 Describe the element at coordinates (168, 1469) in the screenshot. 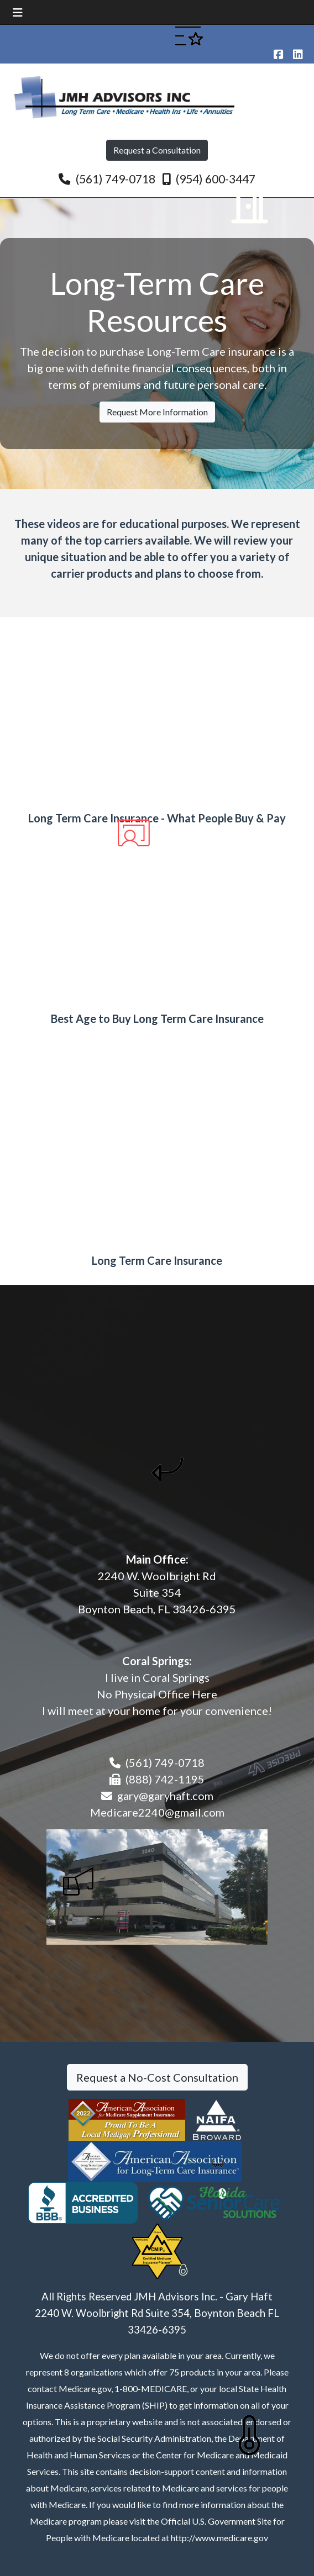

I see `reply to a message or comment` at that location.